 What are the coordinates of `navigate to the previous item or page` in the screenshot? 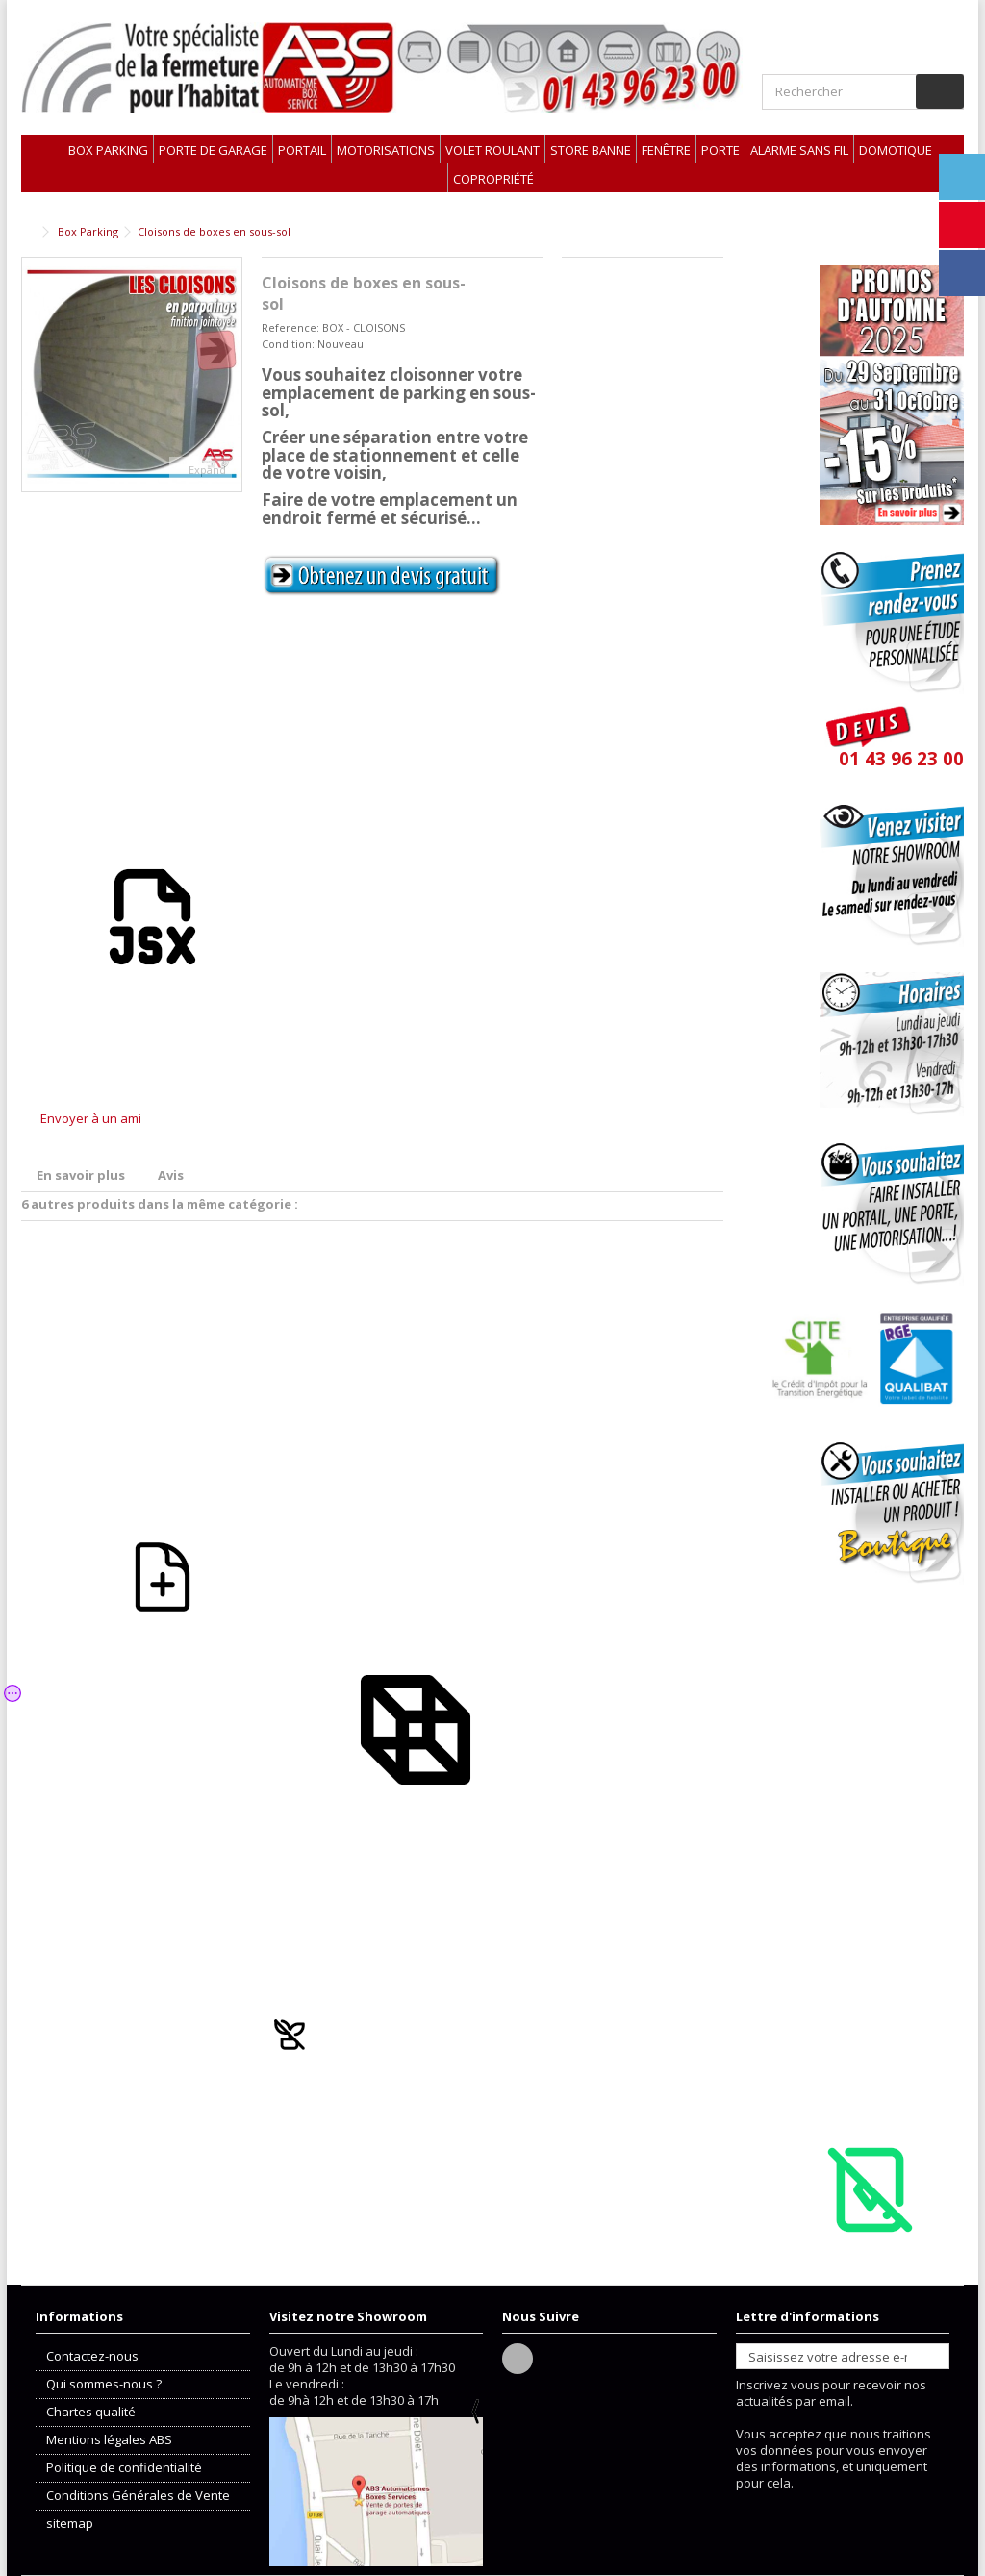 It's located at (476, 2412).